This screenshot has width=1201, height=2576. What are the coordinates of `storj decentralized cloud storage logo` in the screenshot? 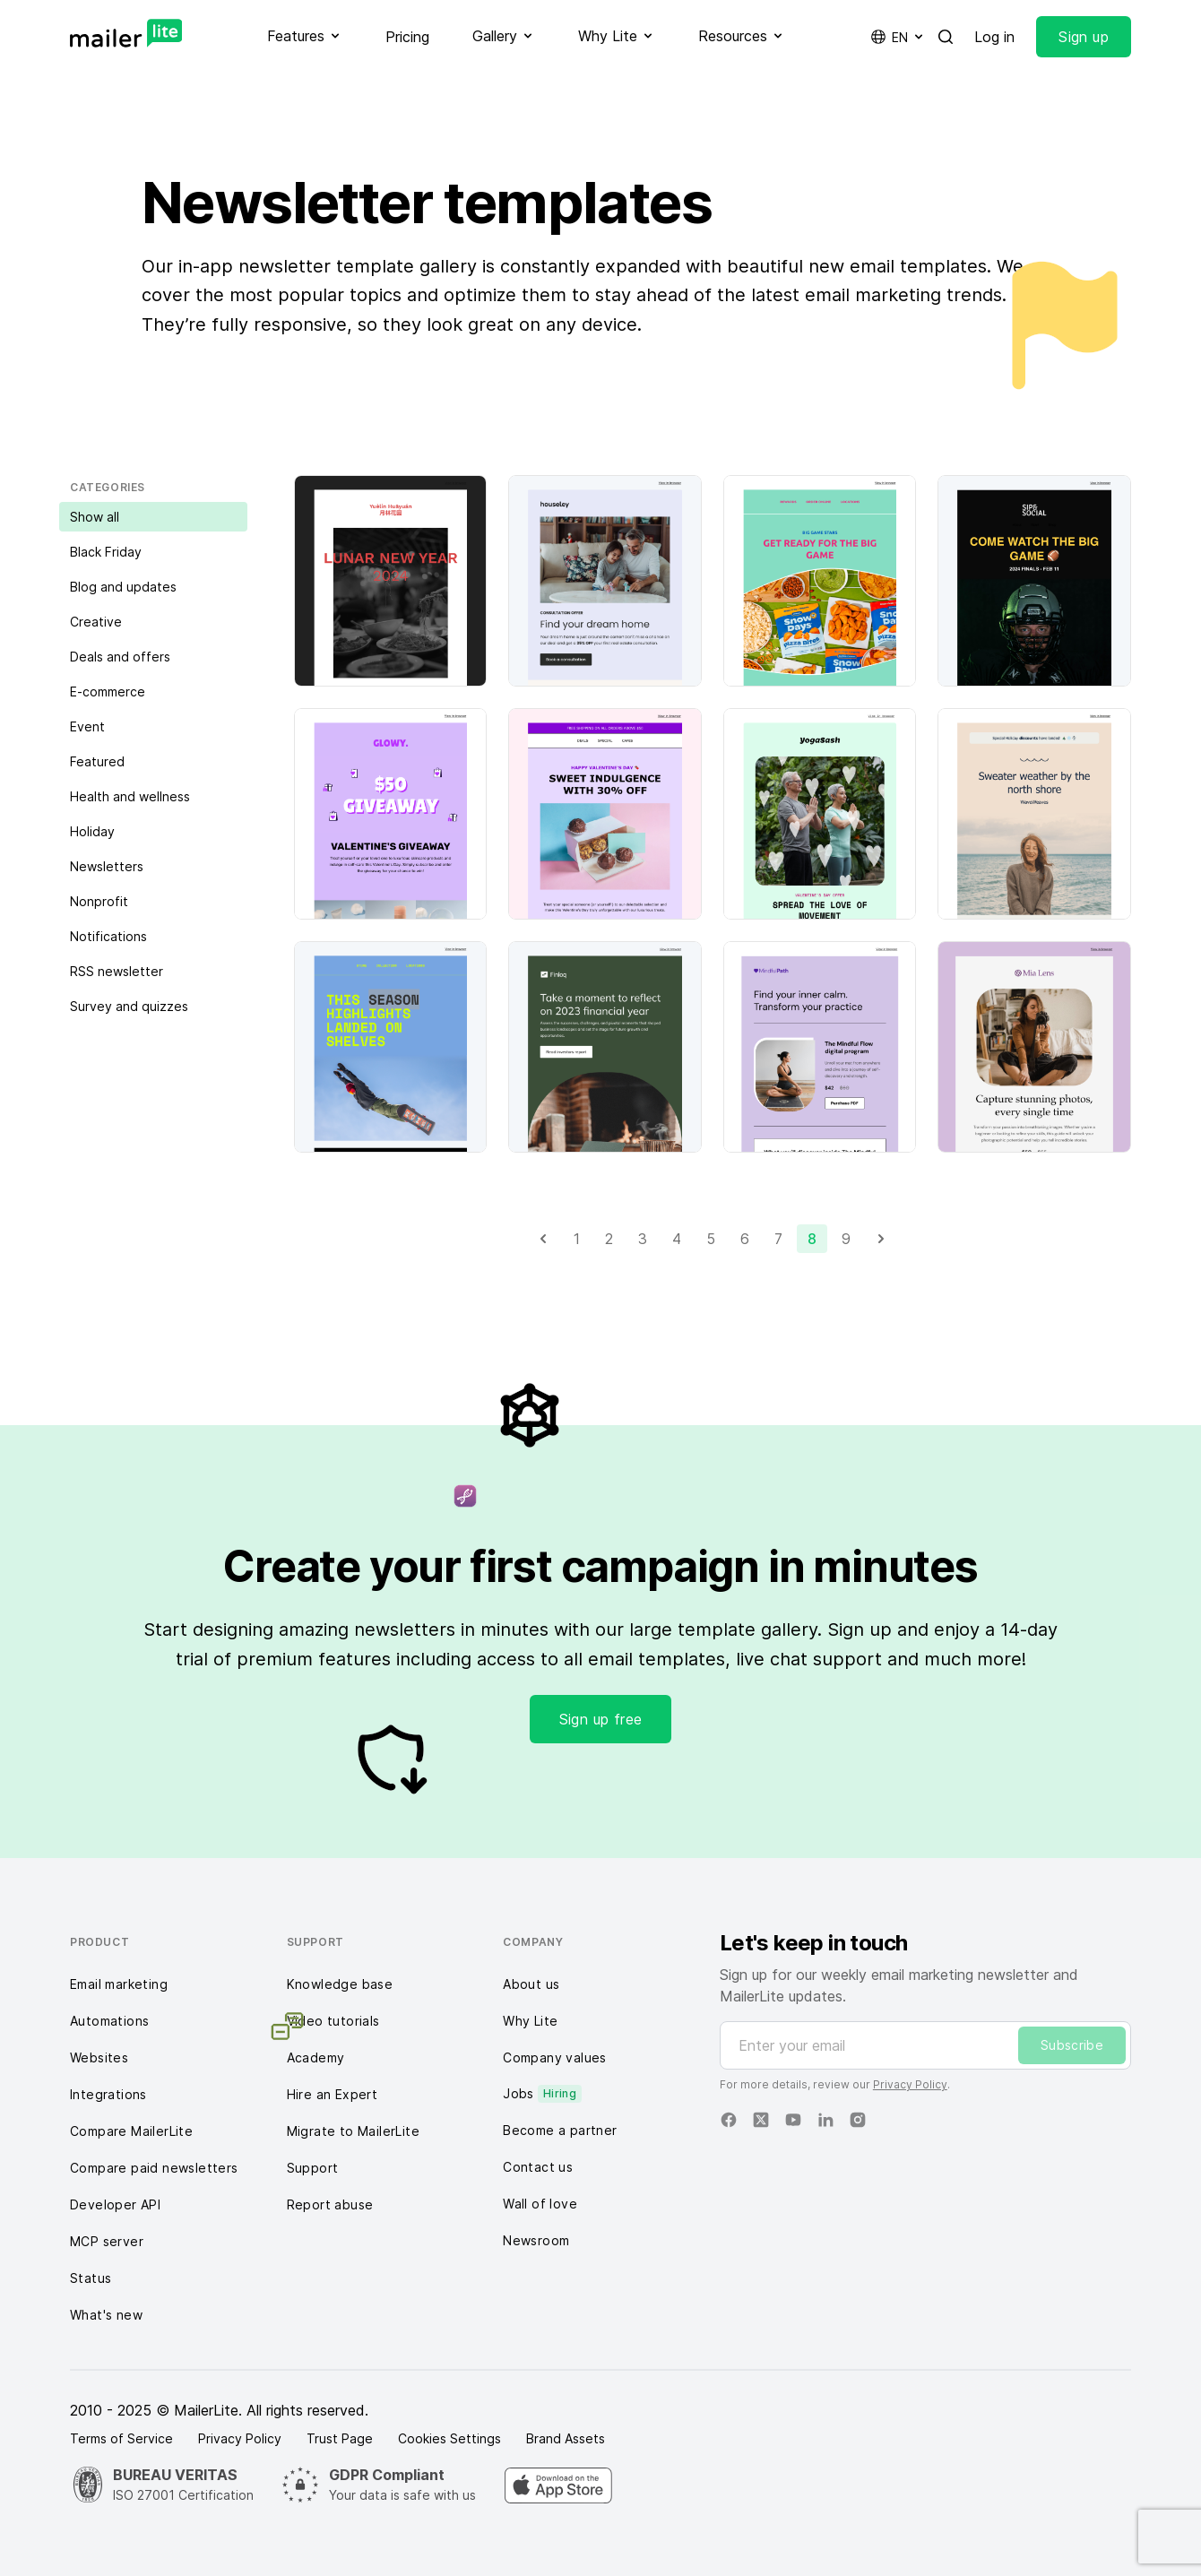 It's located at (530, 1415).